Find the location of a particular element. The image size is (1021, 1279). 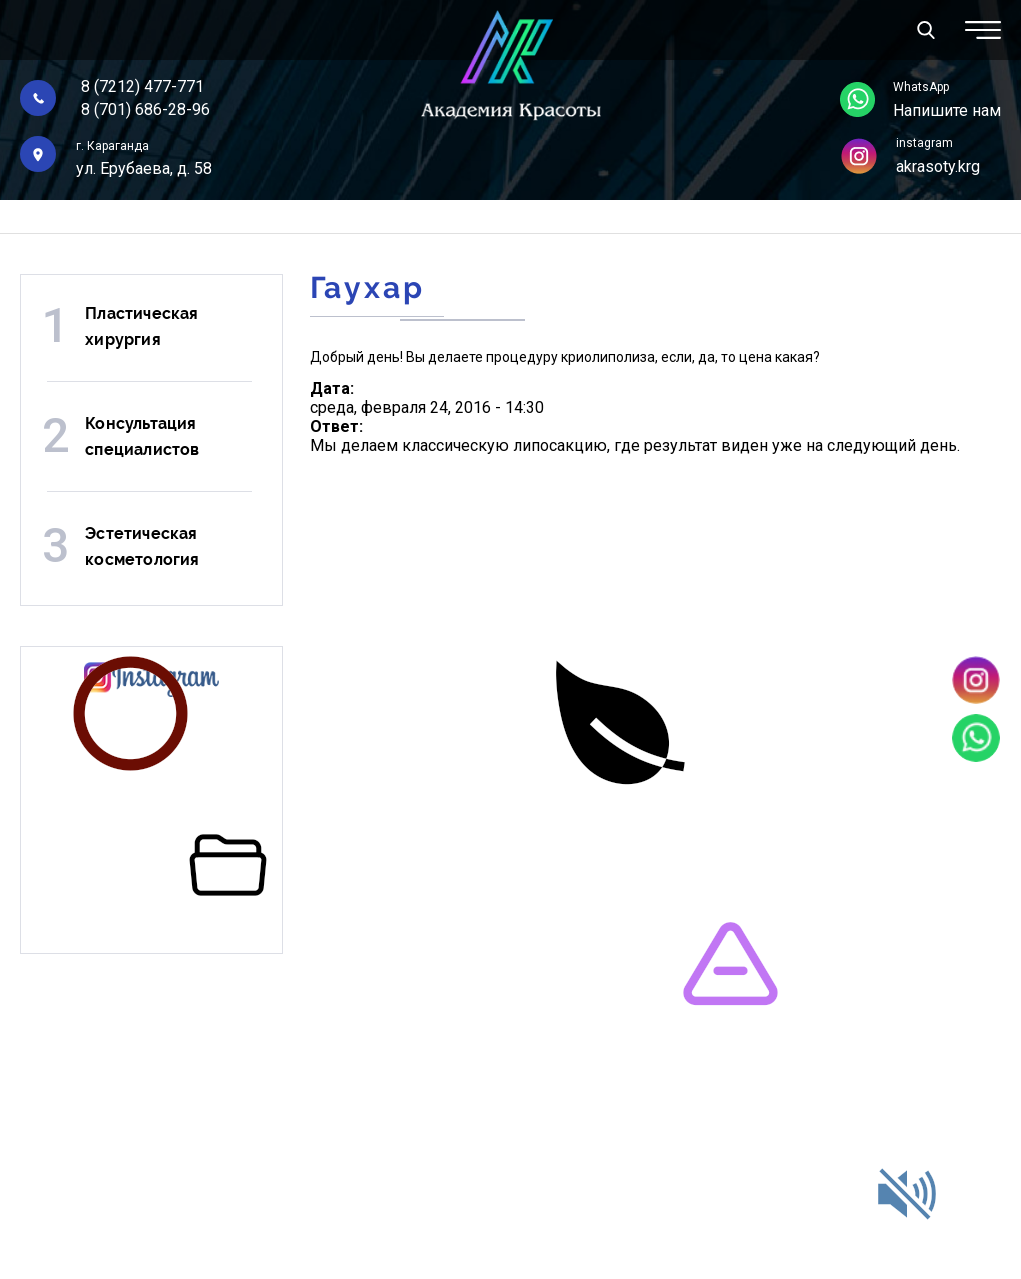

reduce warning level or priority is located at coordinates (730, 966).